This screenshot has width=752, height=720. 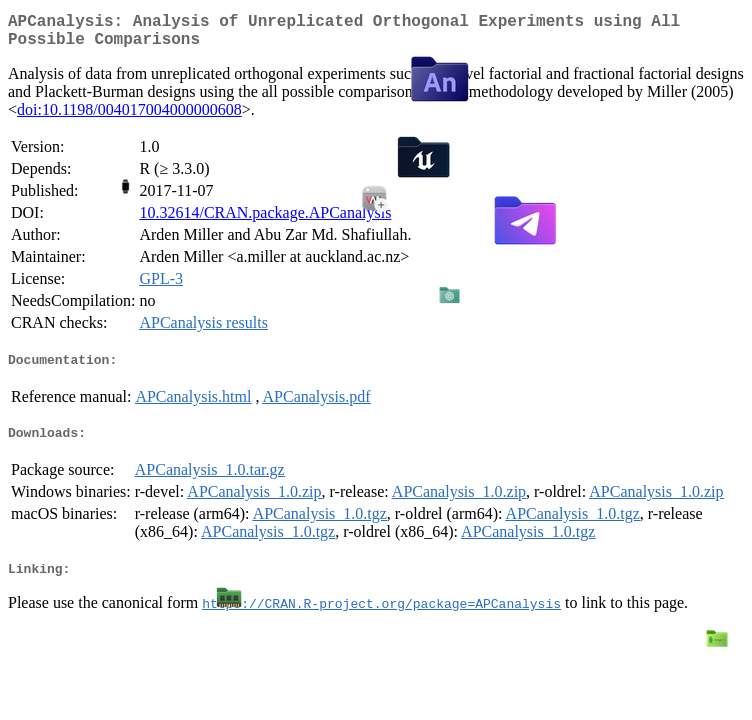 I want to click on create a new virtual machine, so click(x=374, y=198).